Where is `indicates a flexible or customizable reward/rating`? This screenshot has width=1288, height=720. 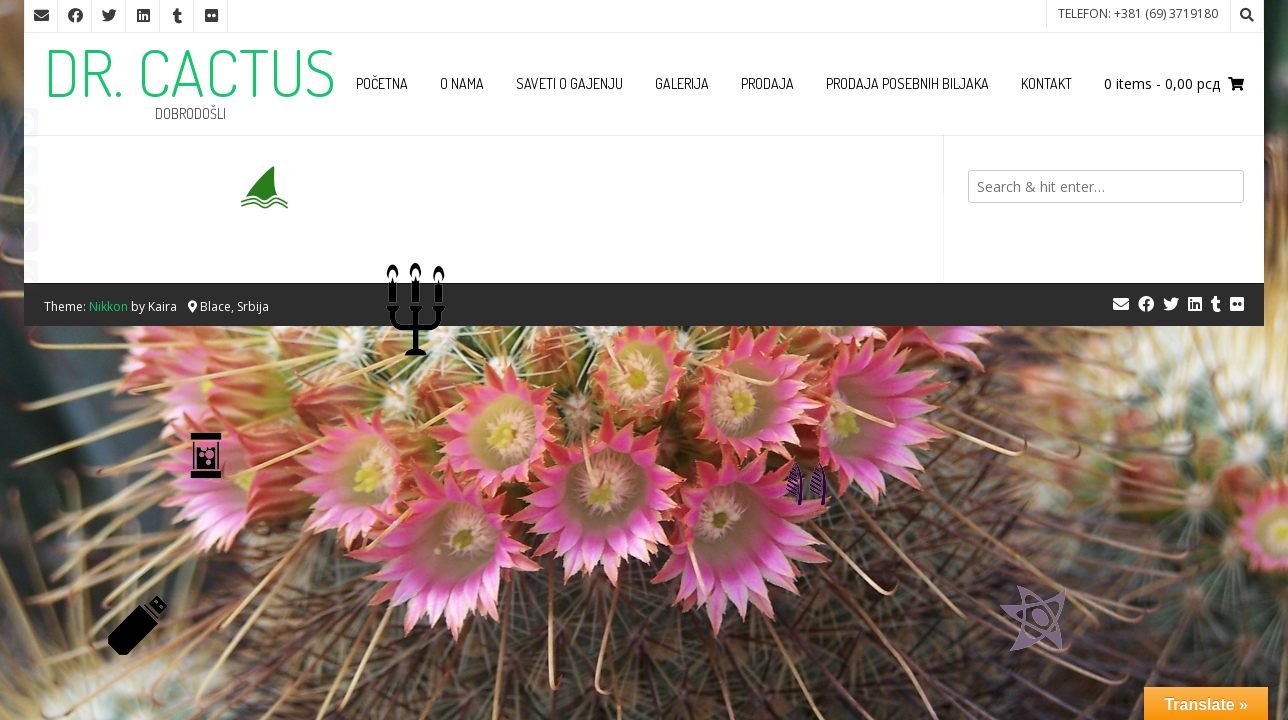
indicates a flexible or customizable reward/rating is located at coordinates (1032, 618).